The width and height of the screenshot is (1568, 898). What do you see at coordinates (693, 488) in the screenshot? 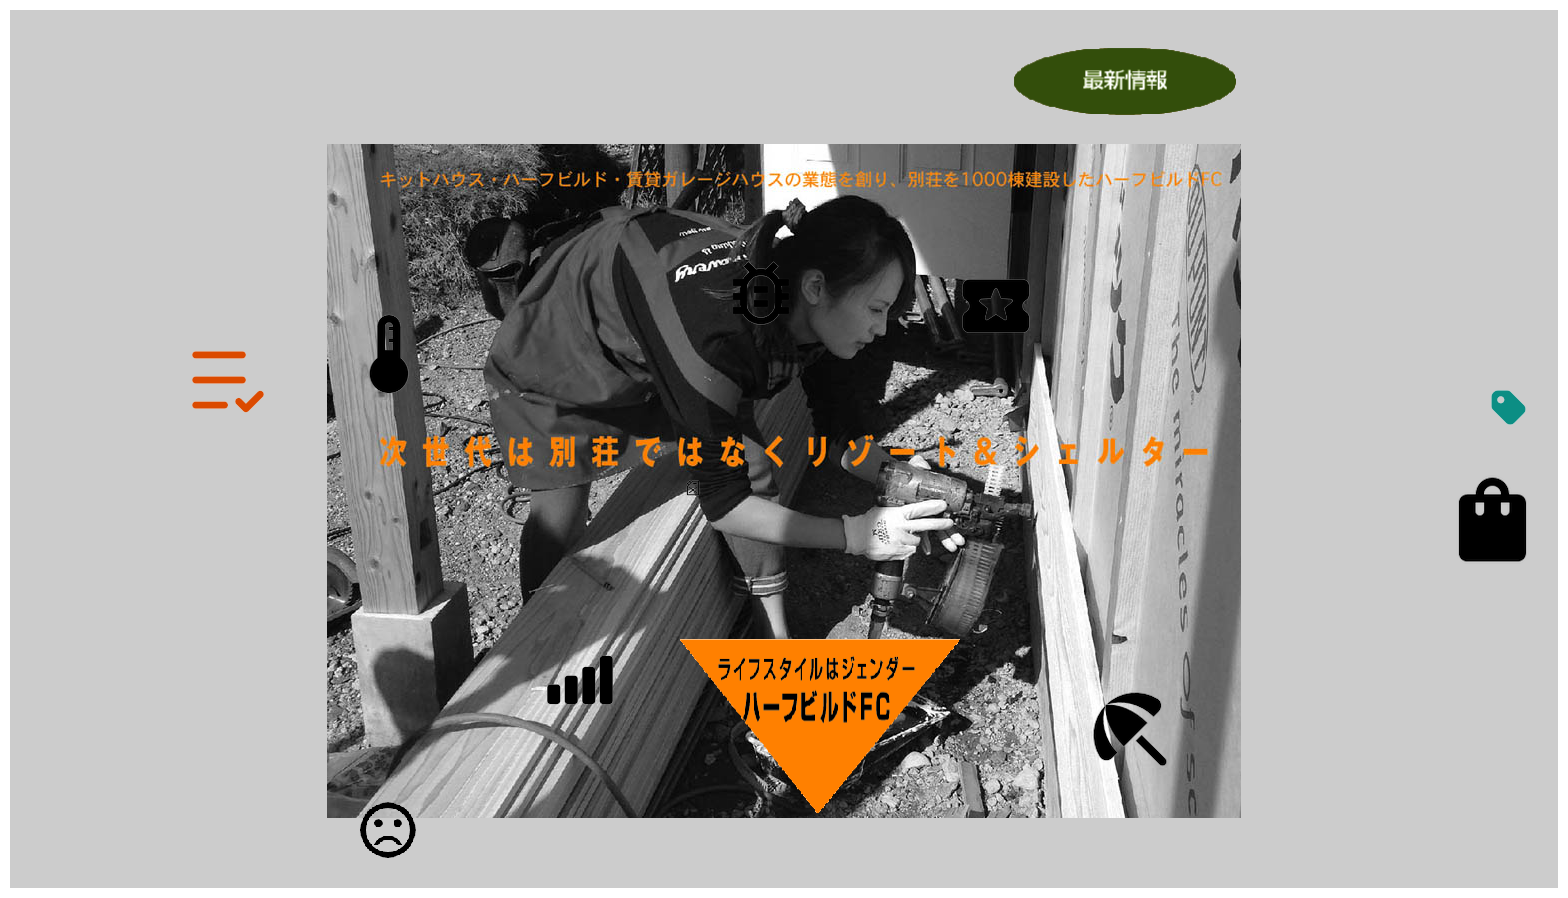
I see `indicates fuel or gas-related settings` at bounding box center [693, 488].